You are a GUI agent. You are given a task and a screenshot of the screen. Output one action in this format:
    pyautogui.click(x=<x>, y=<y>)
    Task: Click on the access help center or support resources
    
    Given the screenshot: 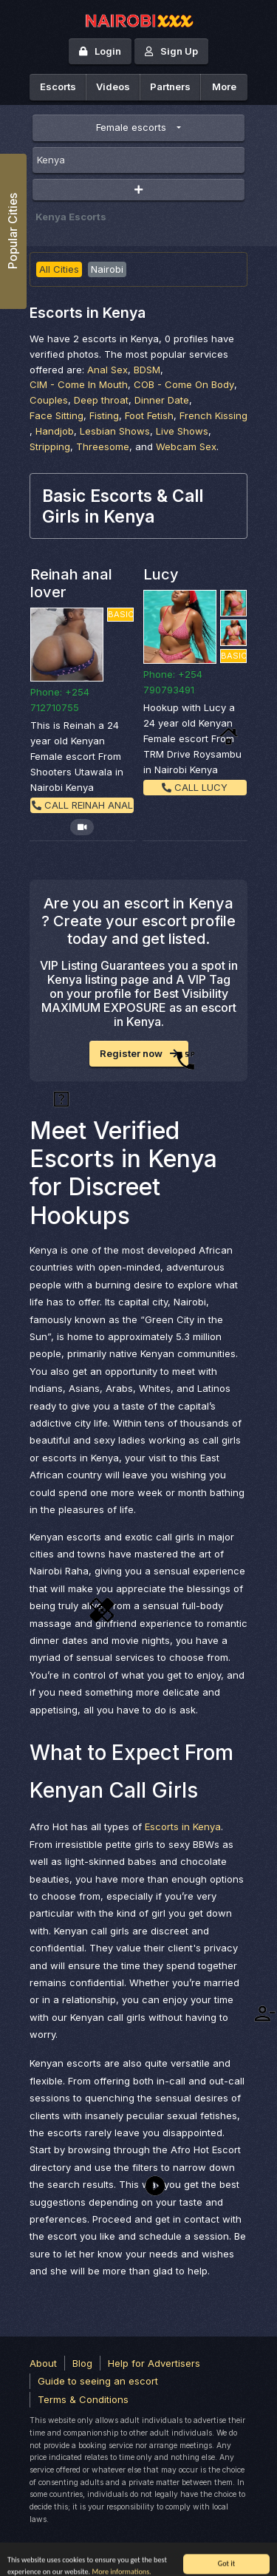 What is the action you would take?
    pyautogui.click(x=61, y=1099)
    